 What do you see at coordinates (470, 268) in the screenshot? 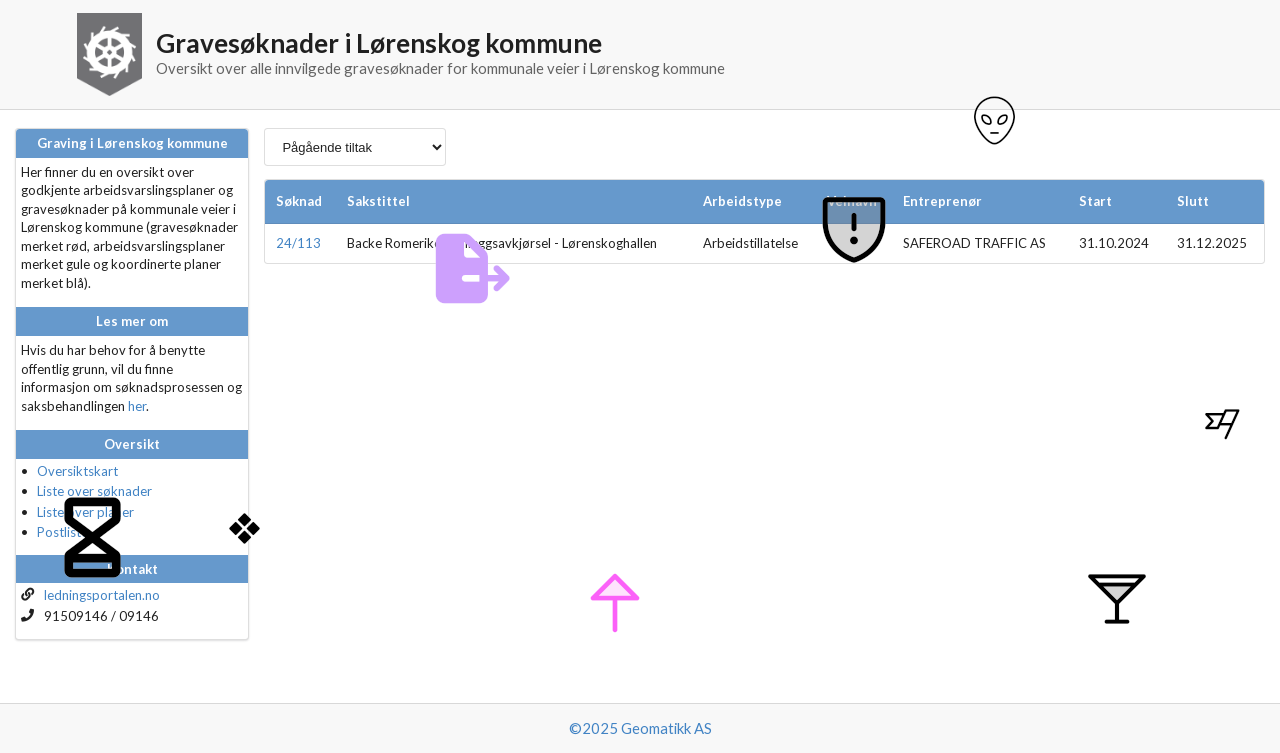
I see `export file or document` at bounding box center [470, 268].